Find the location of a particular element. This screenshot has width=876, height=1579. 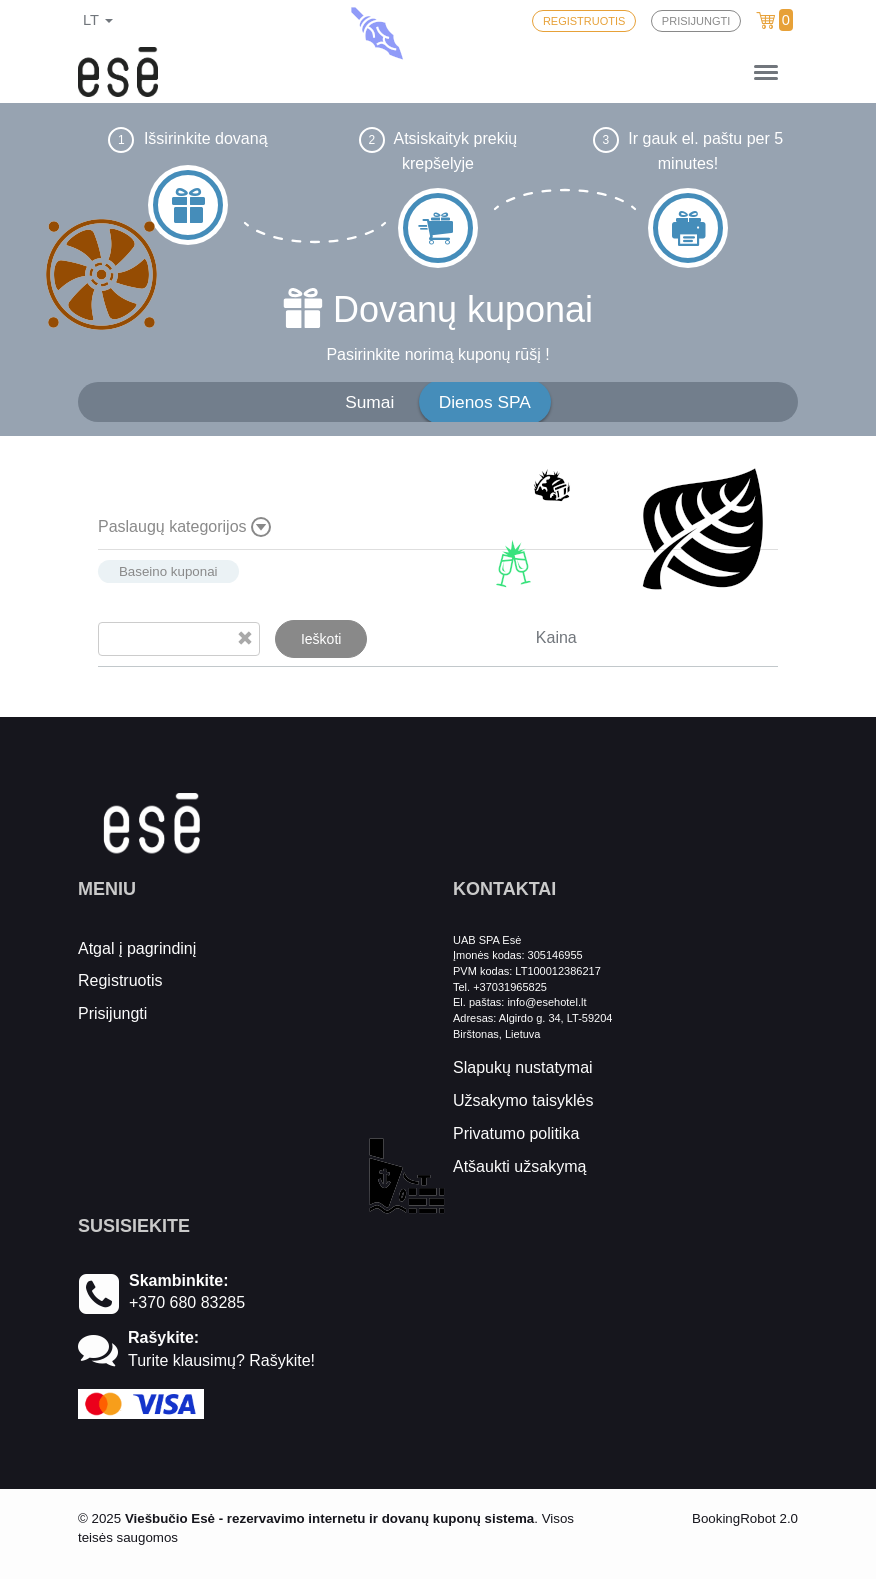

represents a plant or nature category is located at coordinates (702, 528).